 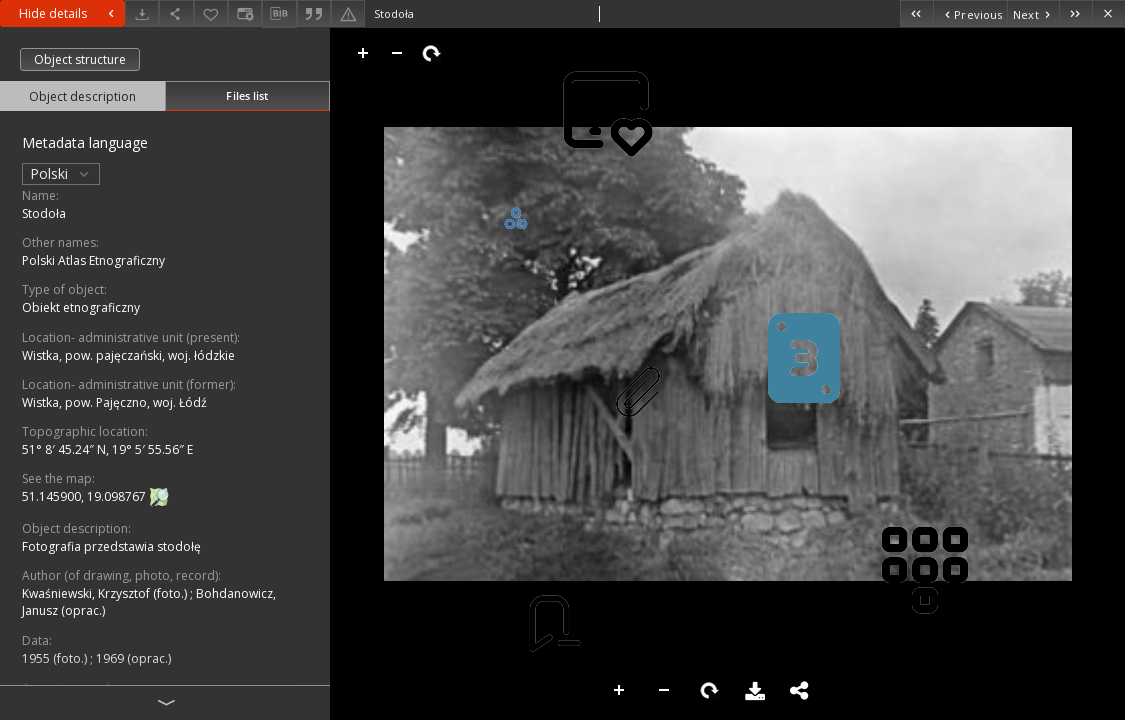 What do you see at coordinates (516, 219) in the screenshot?
I see `open asana project management app` at bounding box center [516, 219].